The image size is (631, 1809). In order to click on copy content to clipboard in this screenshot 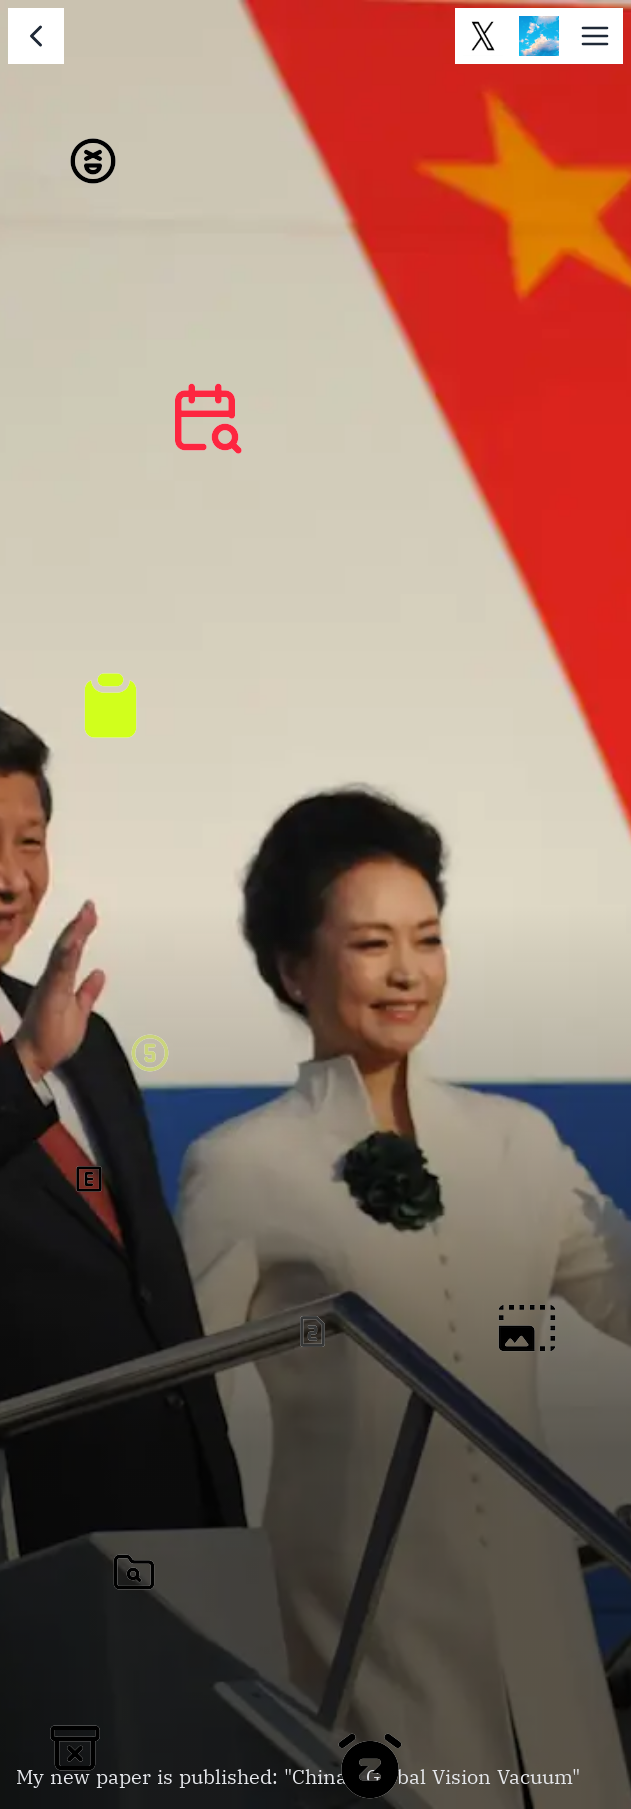, I will do `click(110, 705)`.